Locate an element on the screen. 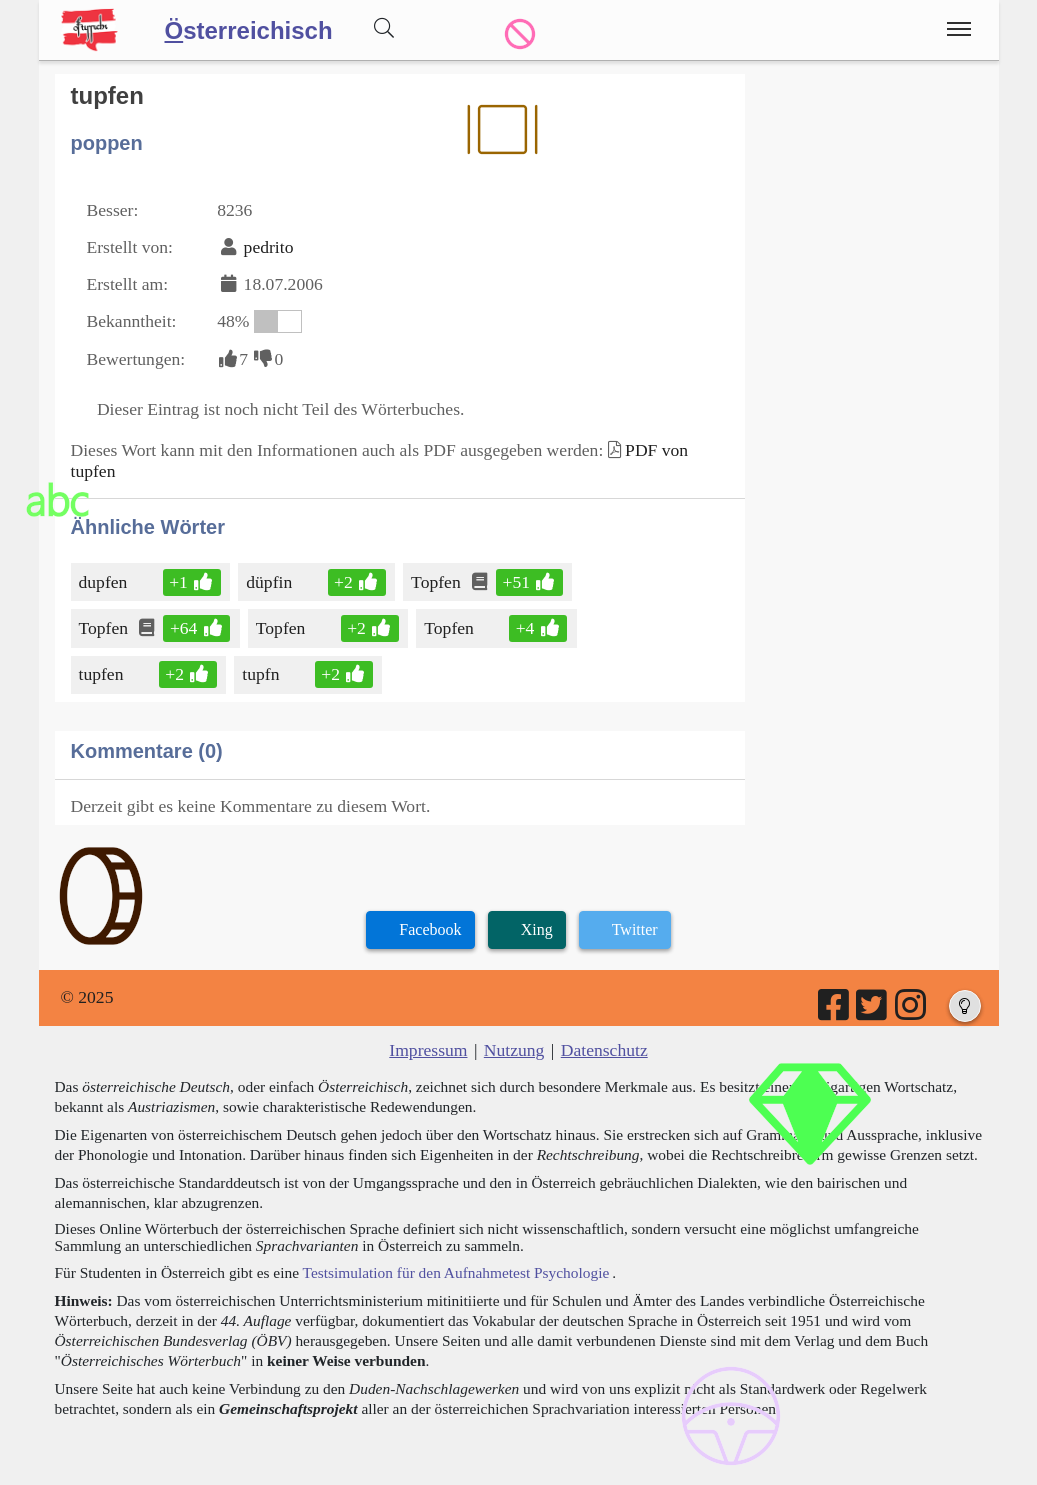  start a slideshow presentation is located at coordinates (502, 129).